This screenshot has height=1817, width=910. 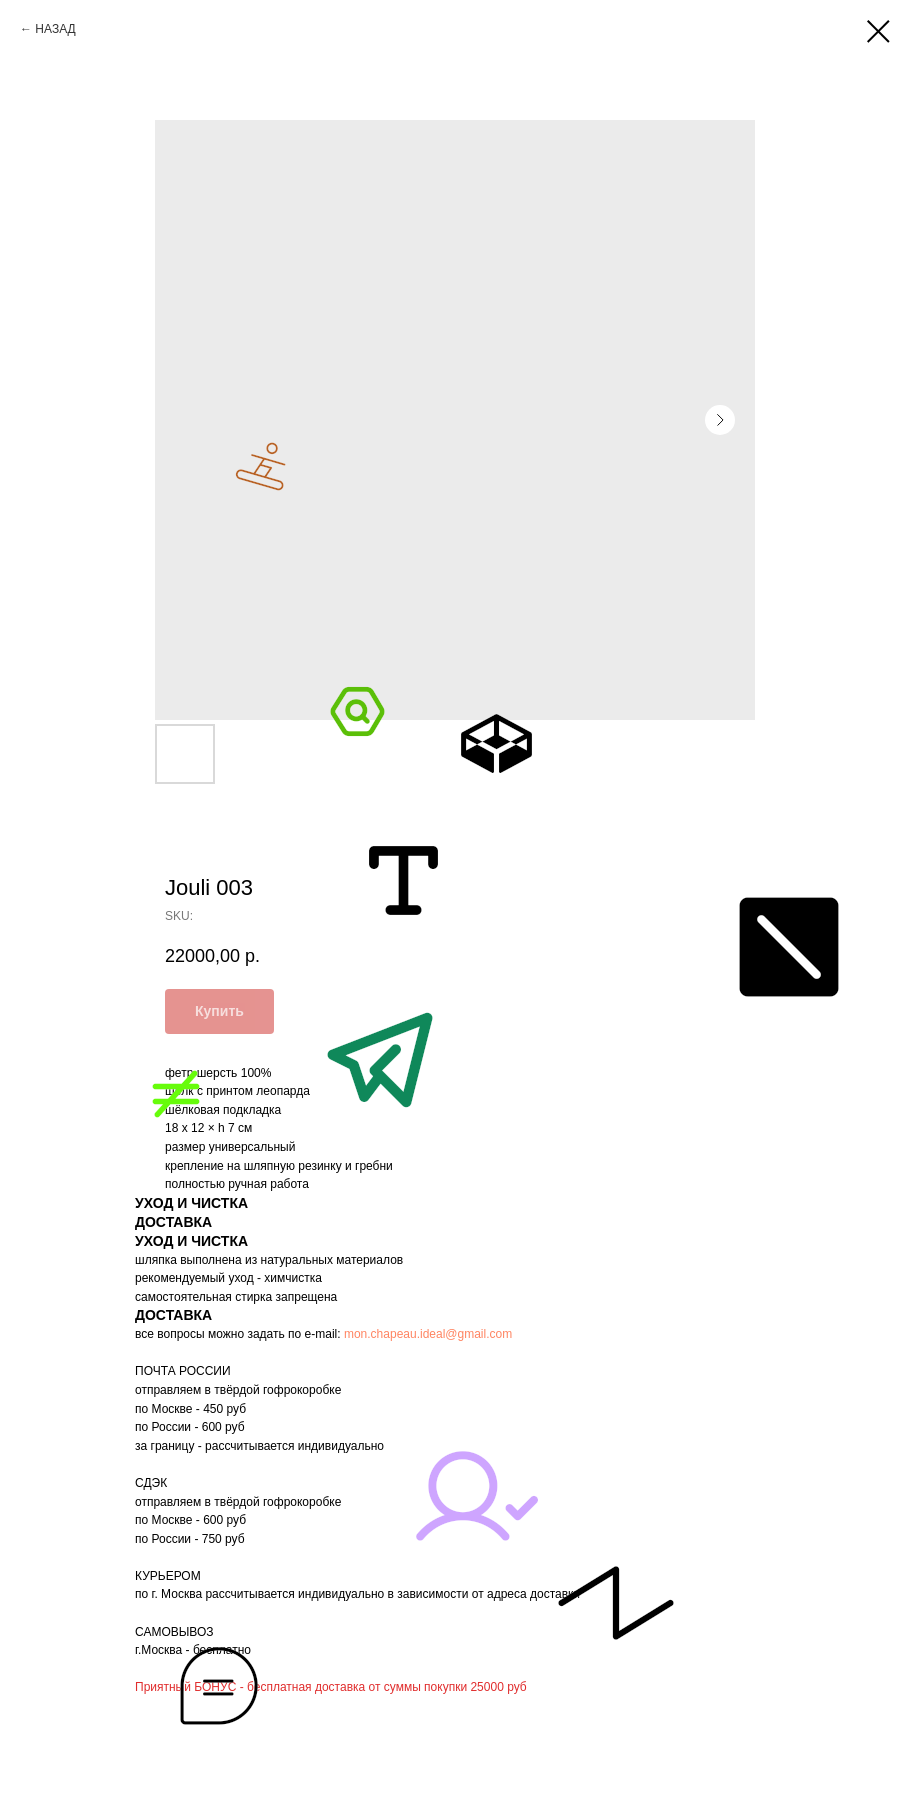 I want to click on select sawtooth waveform in audio synthesizer, so click(x=616, y=1603).